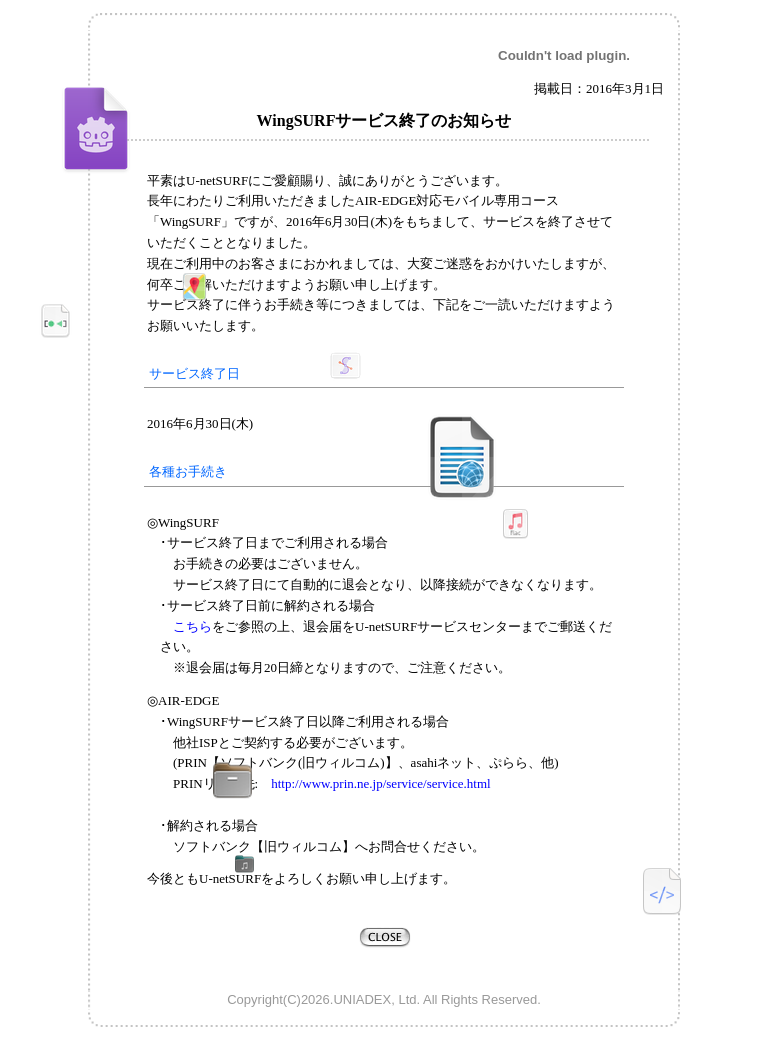 The image size is (768, 1040). Describe the element at coordinates (232, 779) in the screenshot. I see `open the file manager application` at that location.